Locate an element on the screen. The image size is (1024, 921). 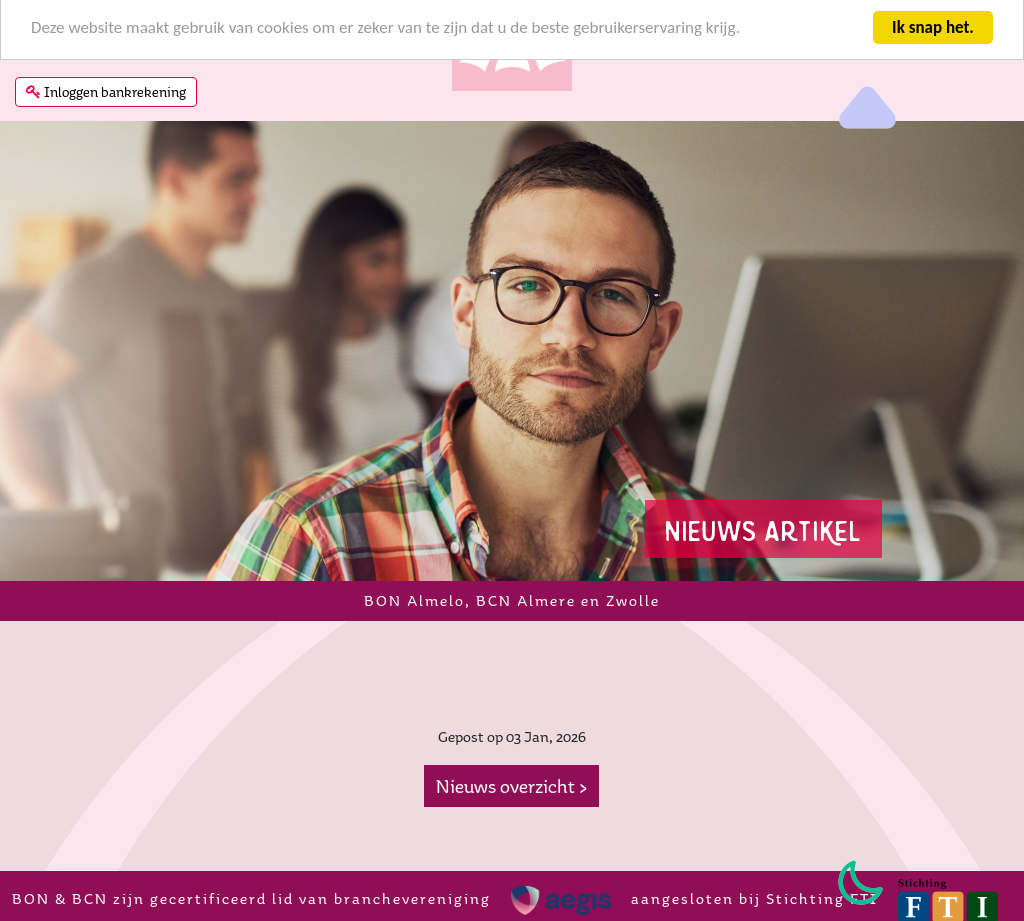
scroll to top of page is located at coordinates (867, 109).